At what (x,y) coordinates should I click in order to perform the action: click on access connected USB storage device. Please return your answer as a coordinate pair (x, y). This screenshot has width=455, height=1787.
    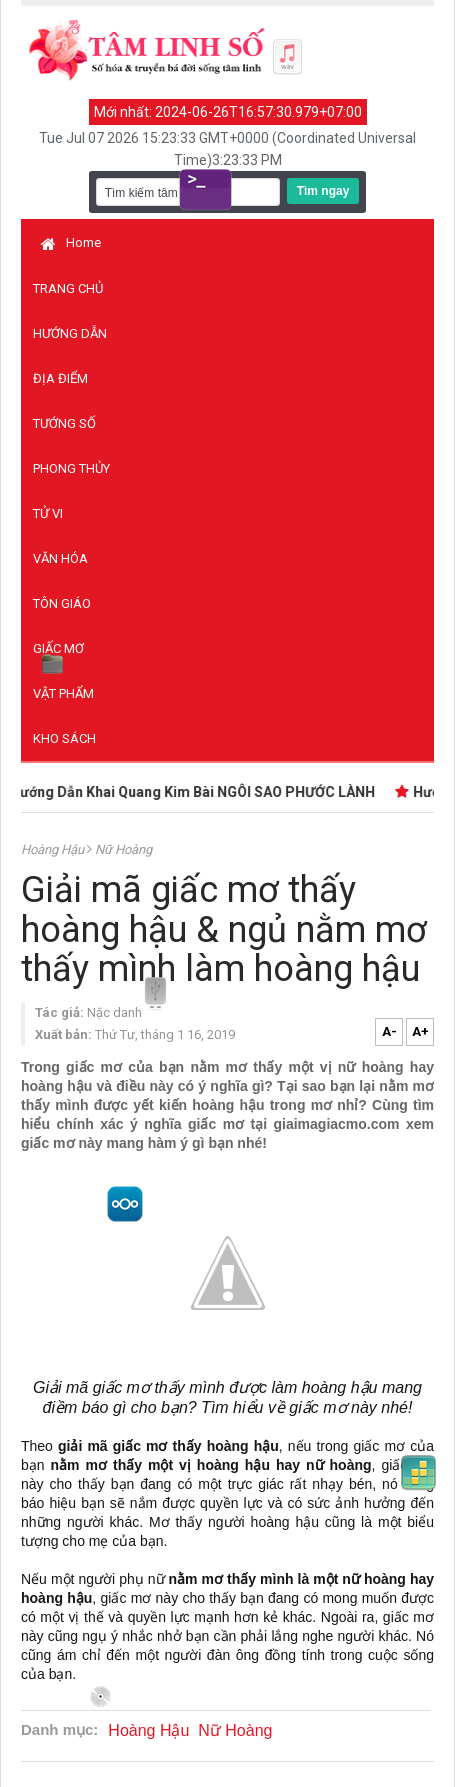
    Looking at the image, I should click on (155, 993).